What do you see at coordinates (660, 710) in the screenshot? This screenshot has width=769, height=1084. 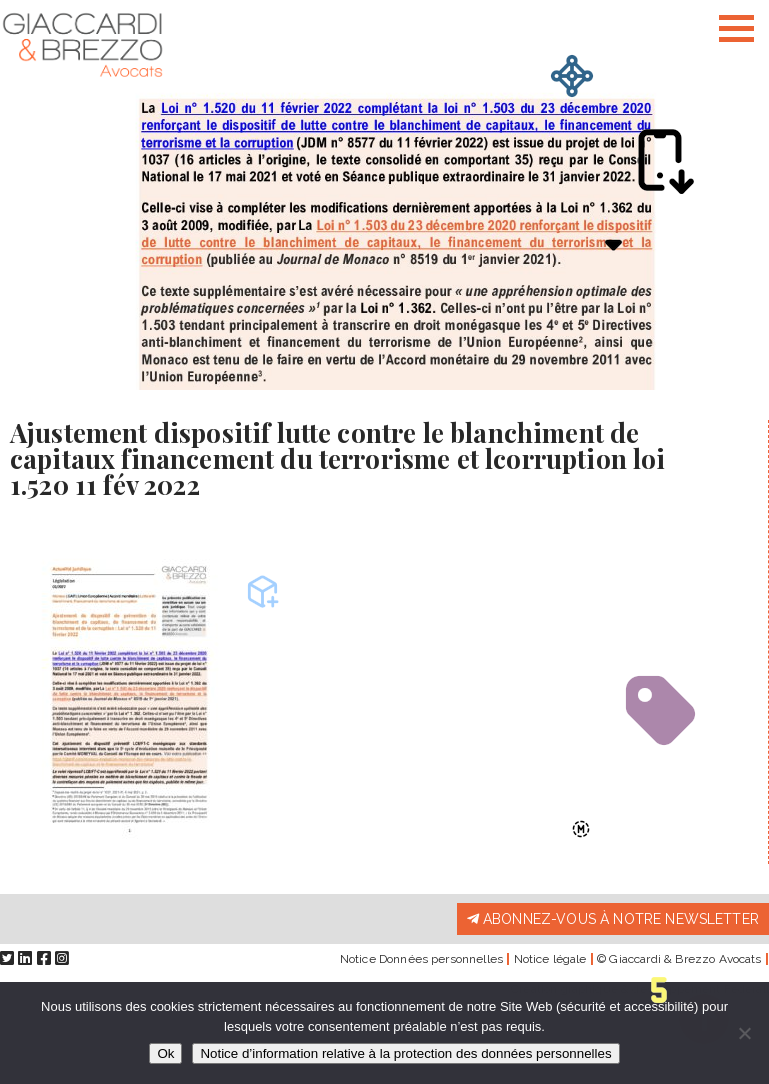 I see `add or manage tags` at bounding box center [660, 710].